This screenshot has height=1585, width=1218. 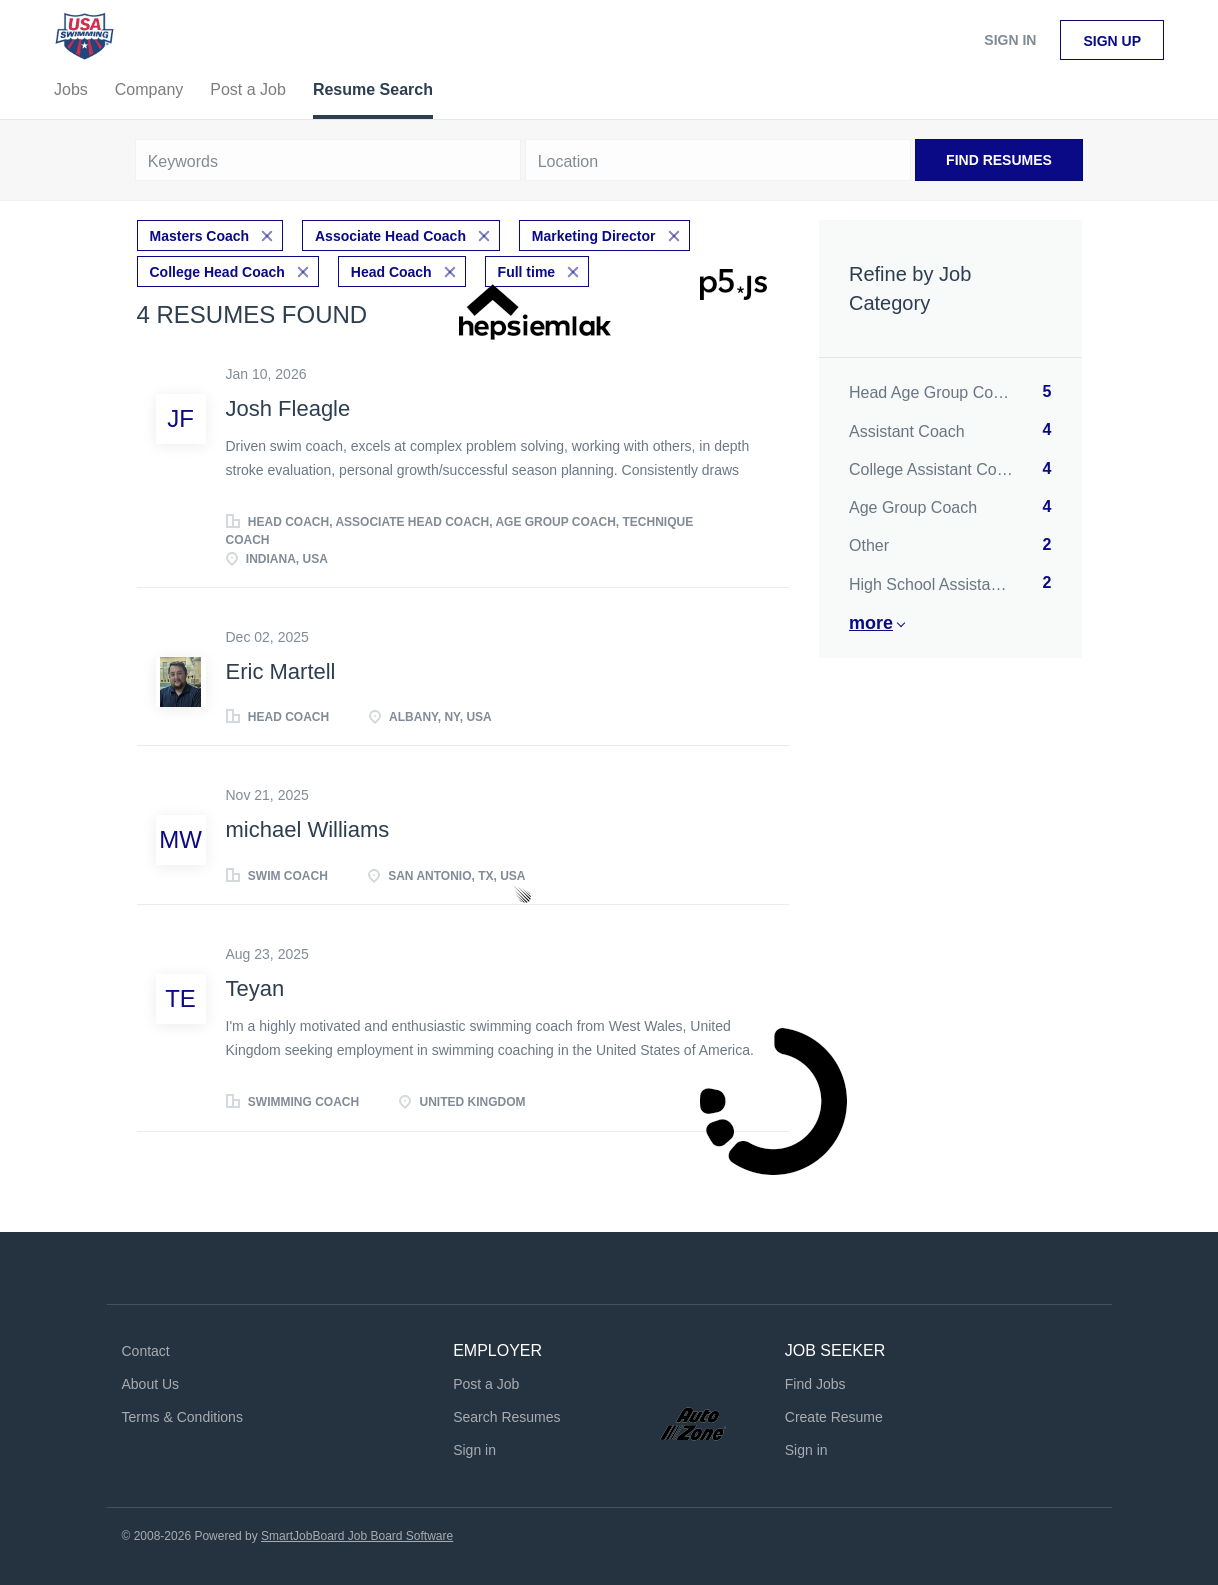 I want to click on p5.js creative coding library logo, so click(x=733, y=284).